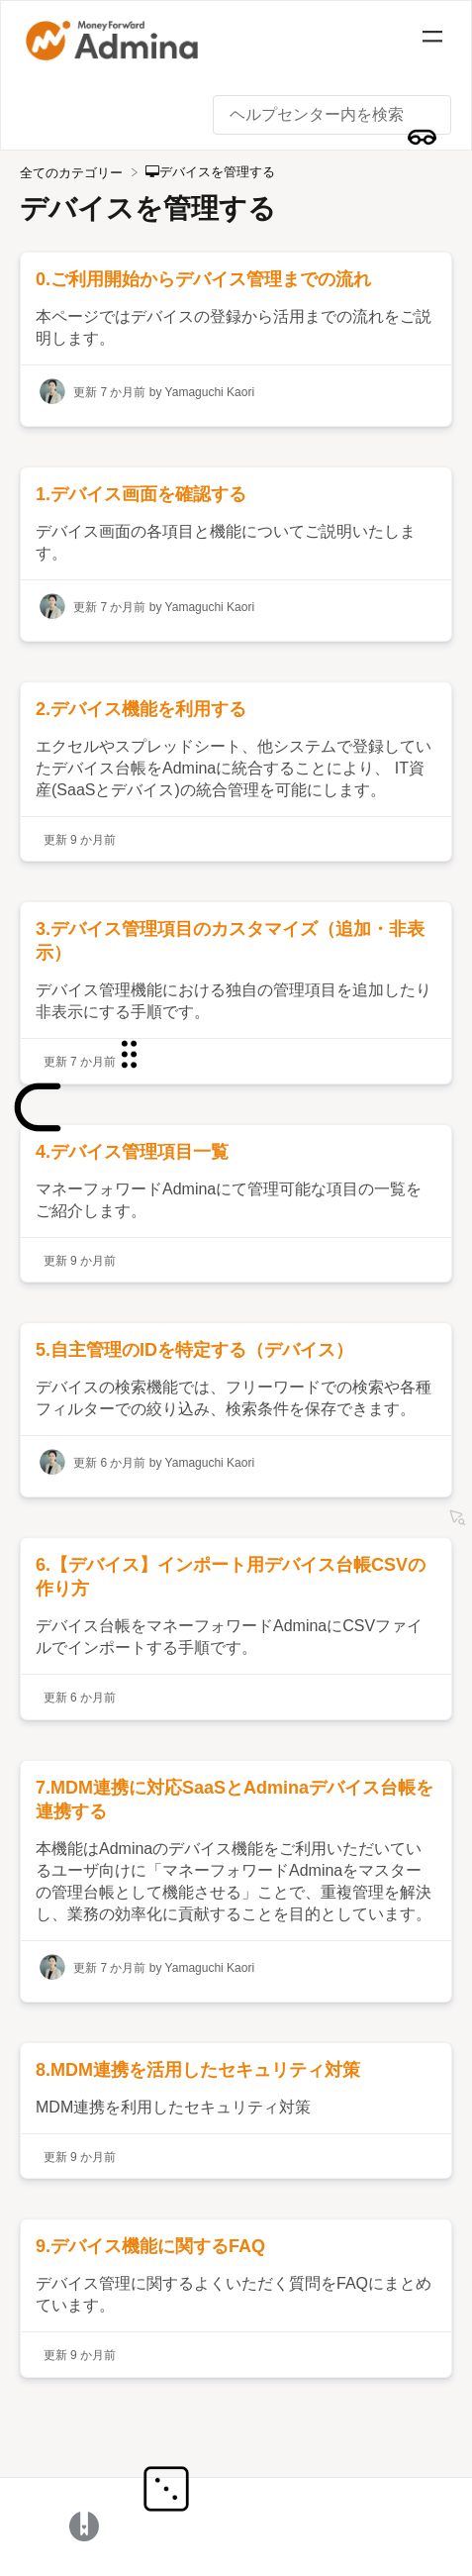 The width and height of the screenshot is (472, 2576). Describe the element at coordinates (422, 137) in the screenshot. I see `access swimming or diving activity settings` at that location.